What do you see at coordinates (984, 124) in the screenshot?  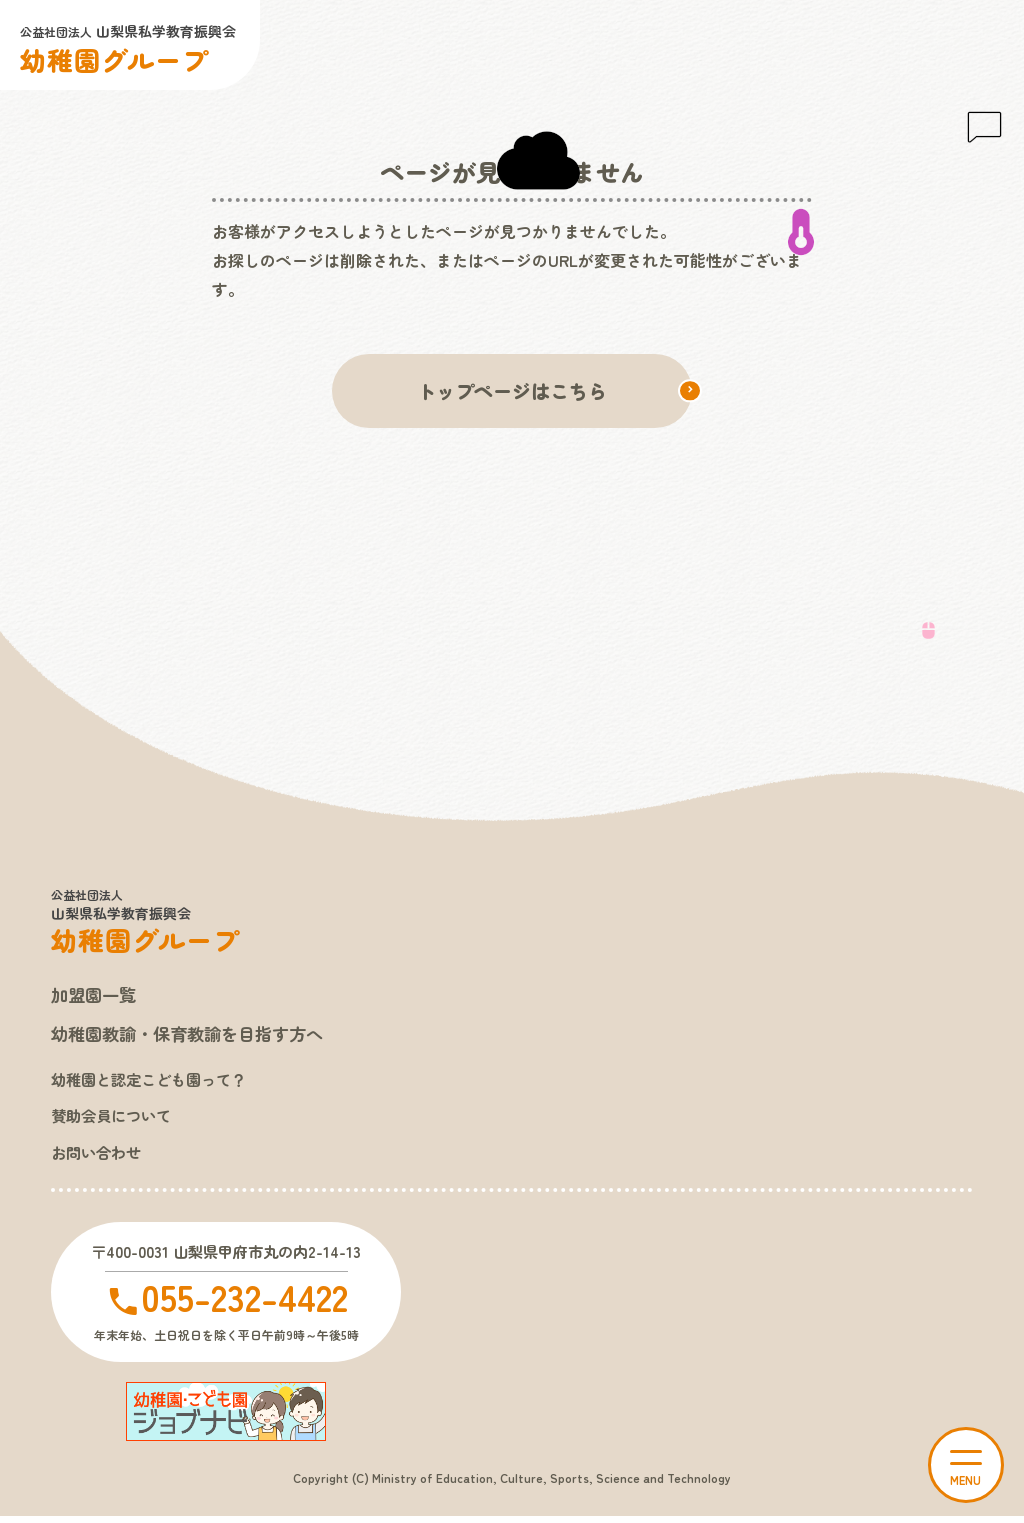 I see `open chat or messaging` at bounding box center [984, 124].